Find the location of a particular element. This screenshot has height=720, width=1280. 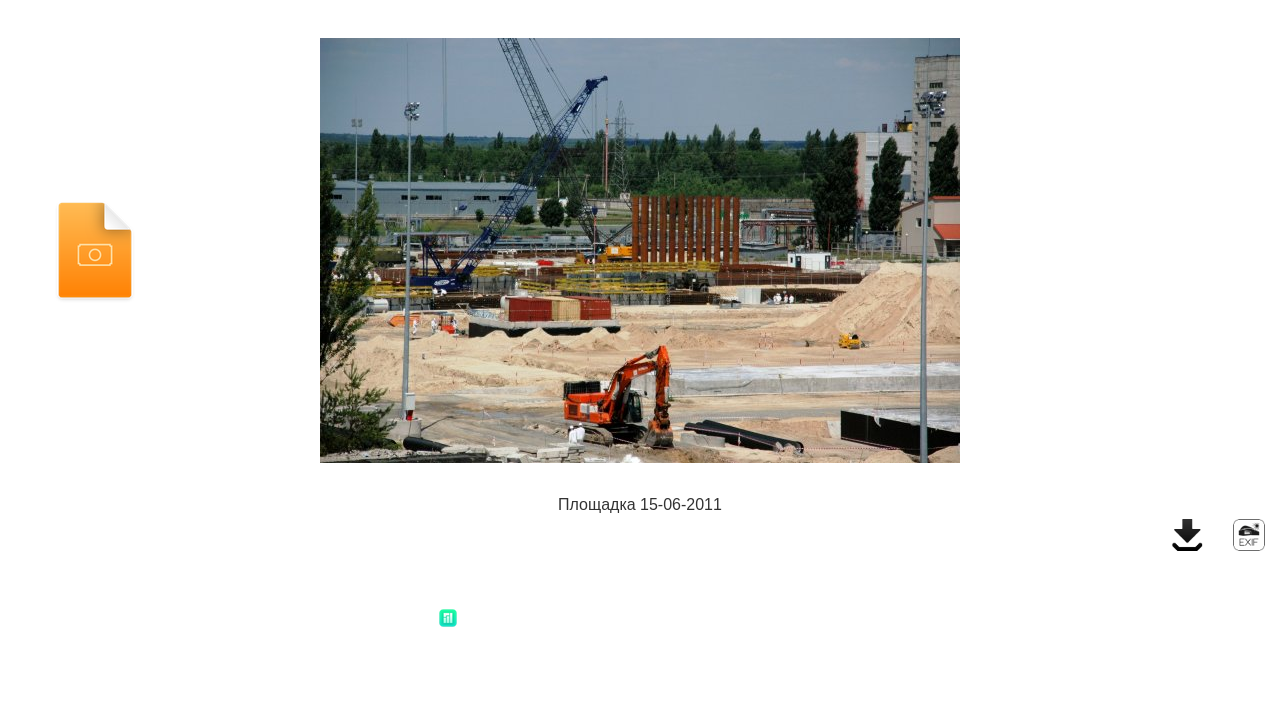

launch manjaro linux application is located at coordinates (448, 618).